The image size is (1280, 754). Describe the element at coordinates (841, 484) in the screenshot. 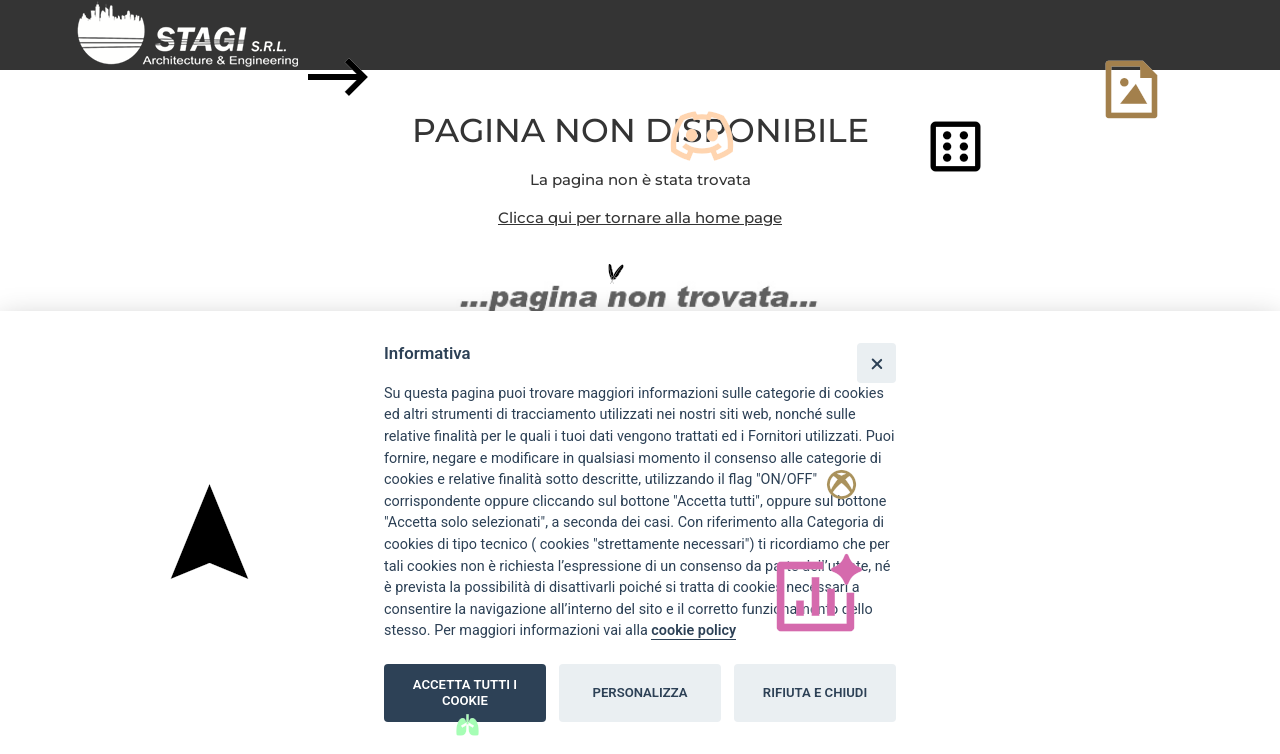

I see `open Xbox app or gaming services` at that location.